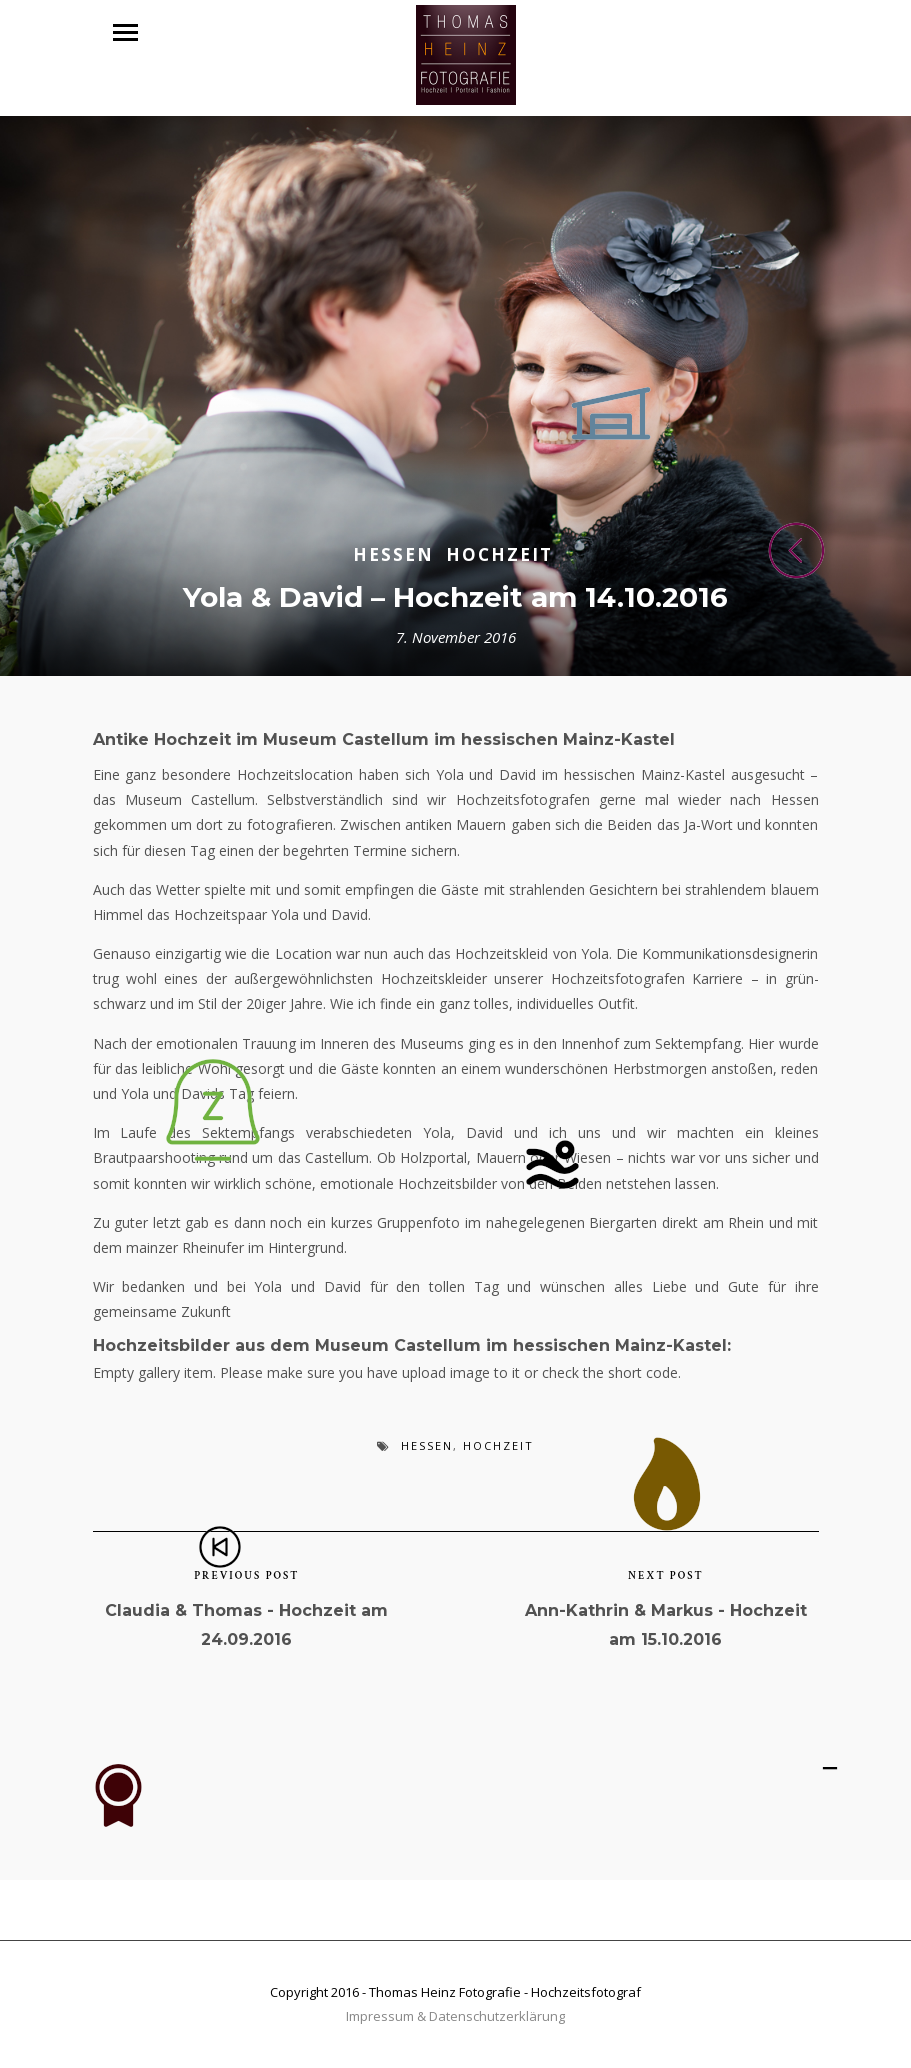  What do you see at coordinates (611, 416) in the screenshot?
I see `access warehouse or storage inventory` at bounding box center [611, 416].